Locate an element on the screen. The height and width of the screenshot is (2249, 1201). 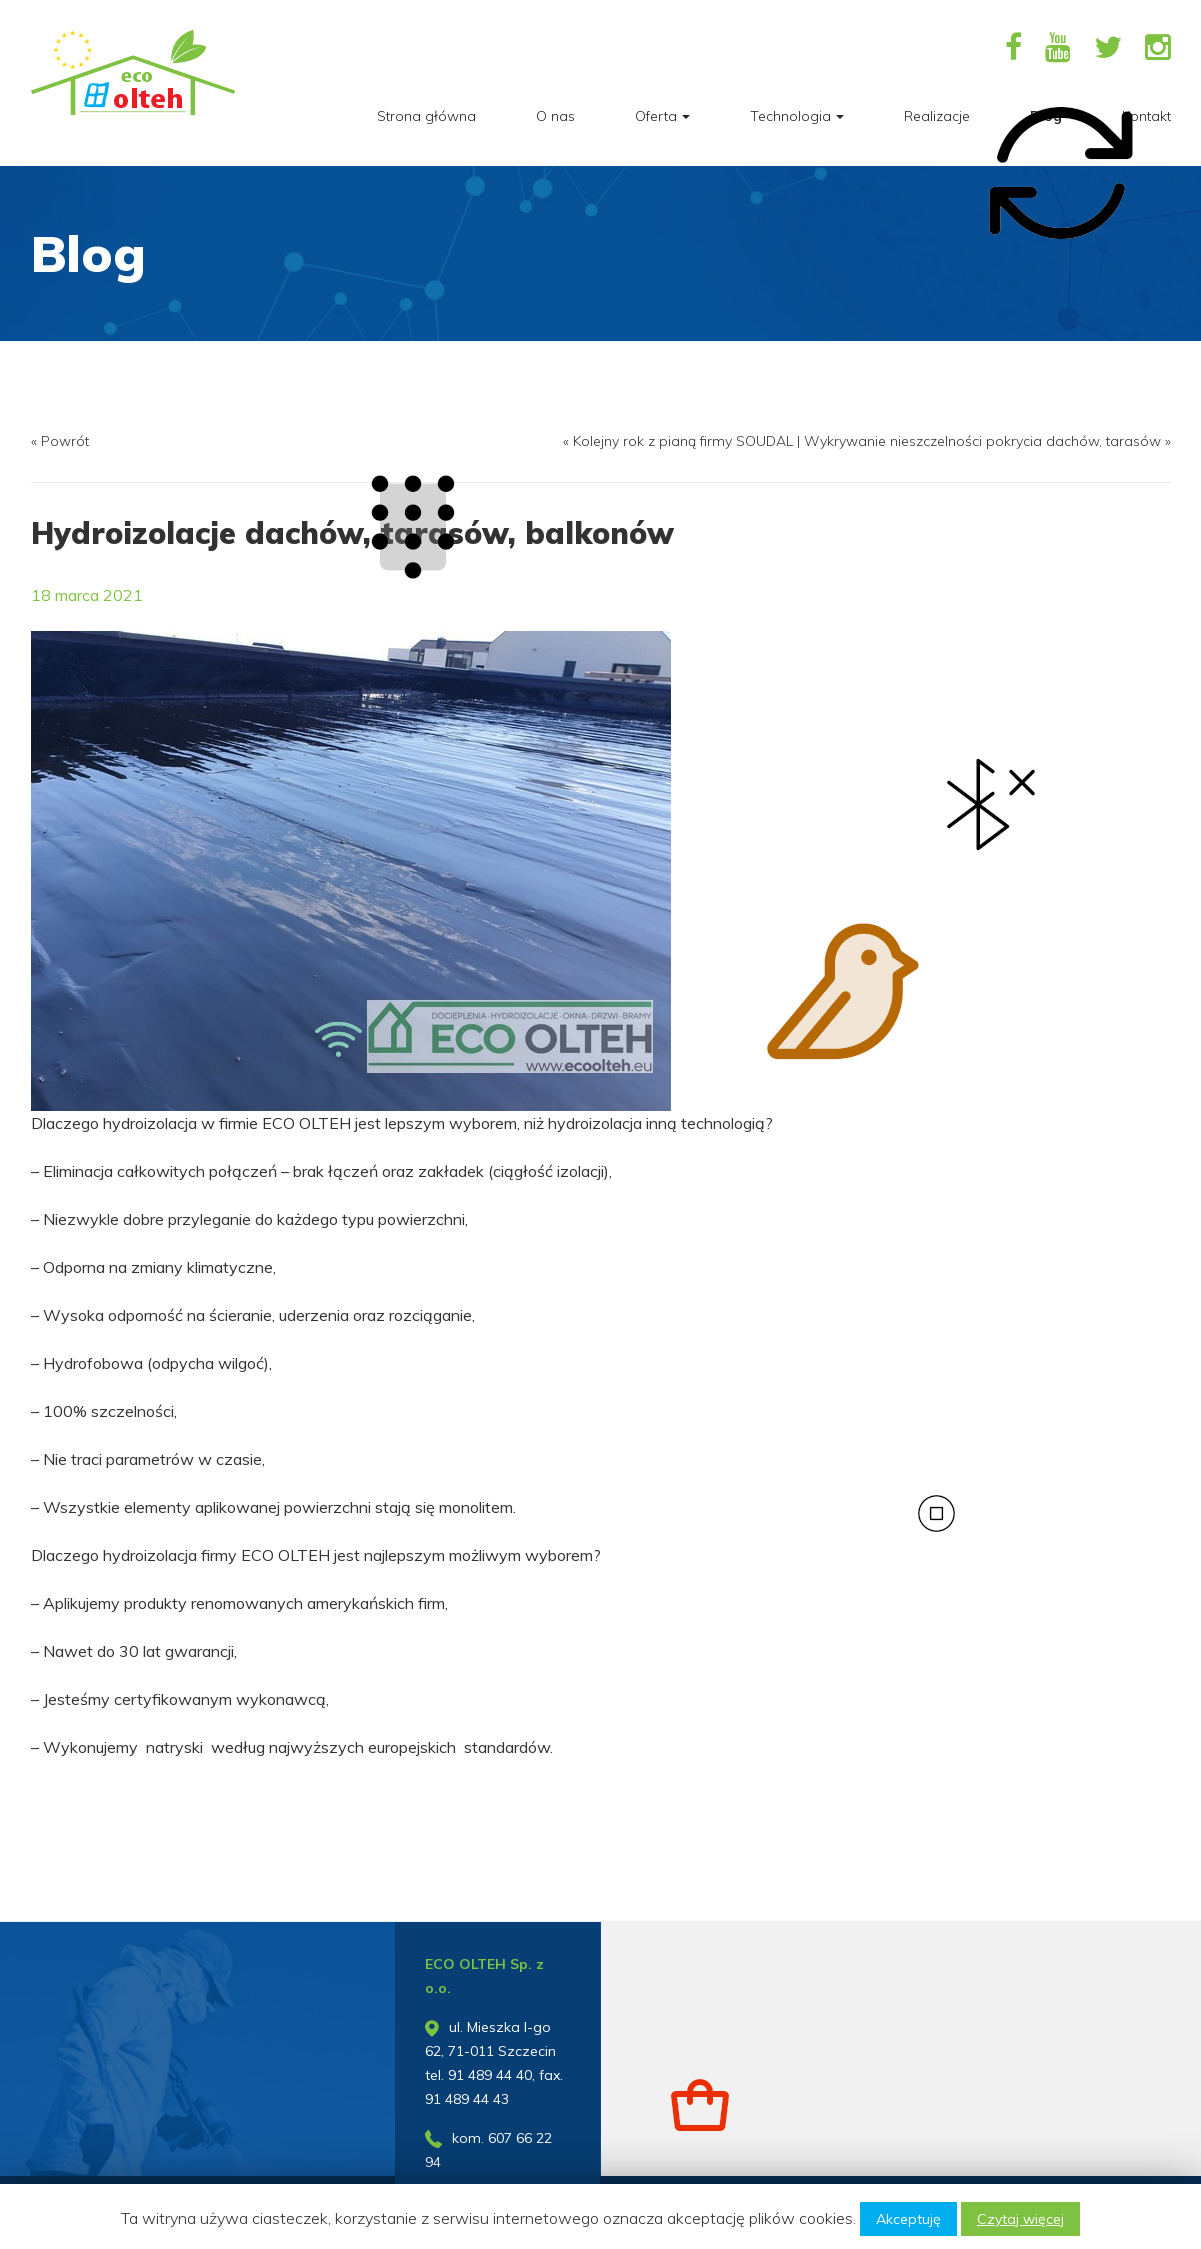
refresh or reload content is located at coordinates (1061, 173).